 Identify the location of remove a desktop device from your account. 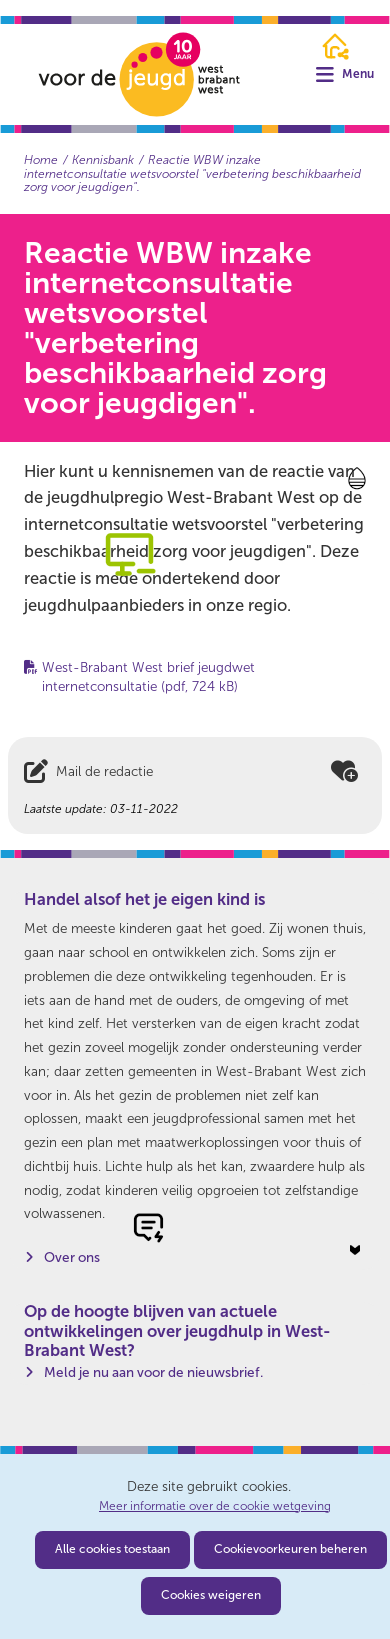
(129, 554).